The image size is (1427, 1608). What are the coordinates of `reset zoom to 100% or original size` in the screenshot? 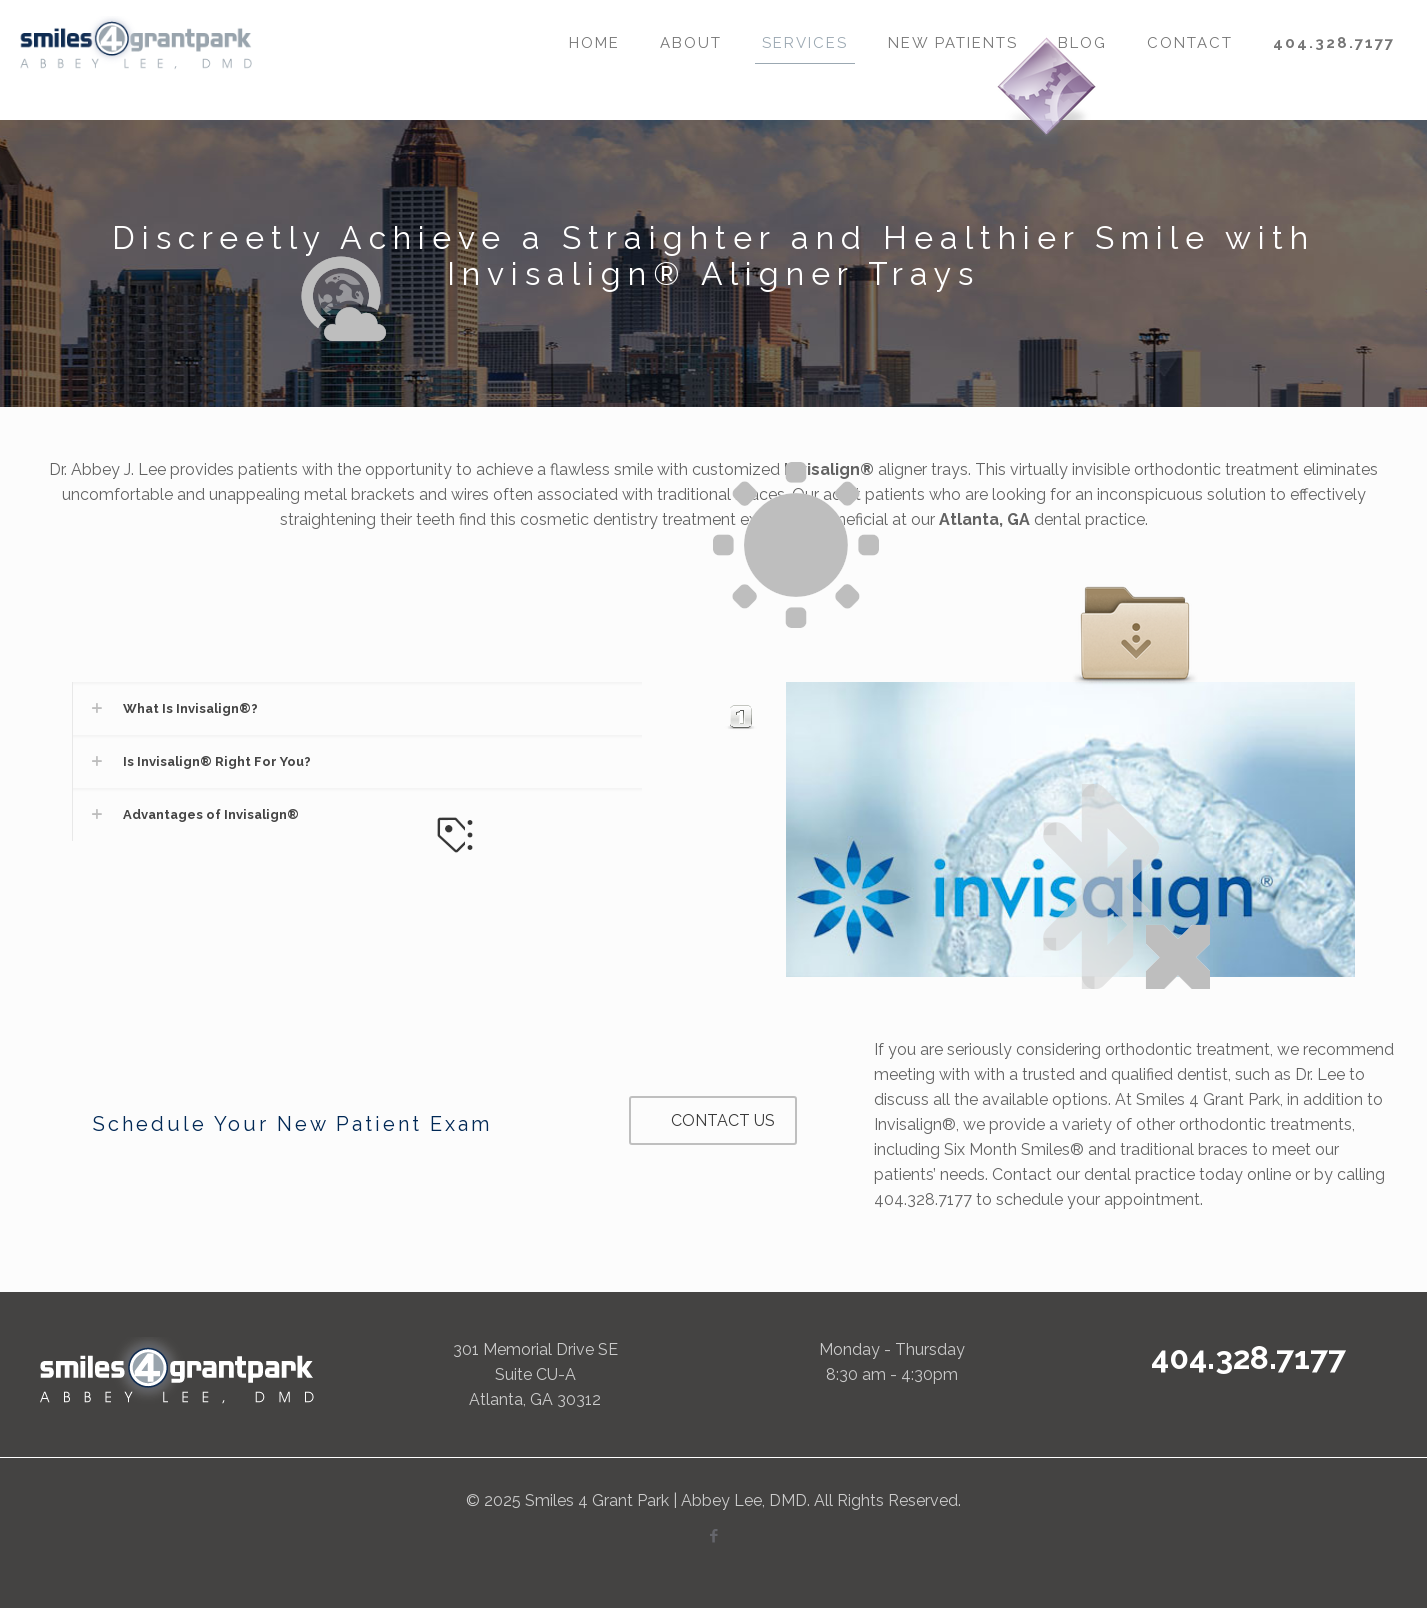 It's located at (741, 716).